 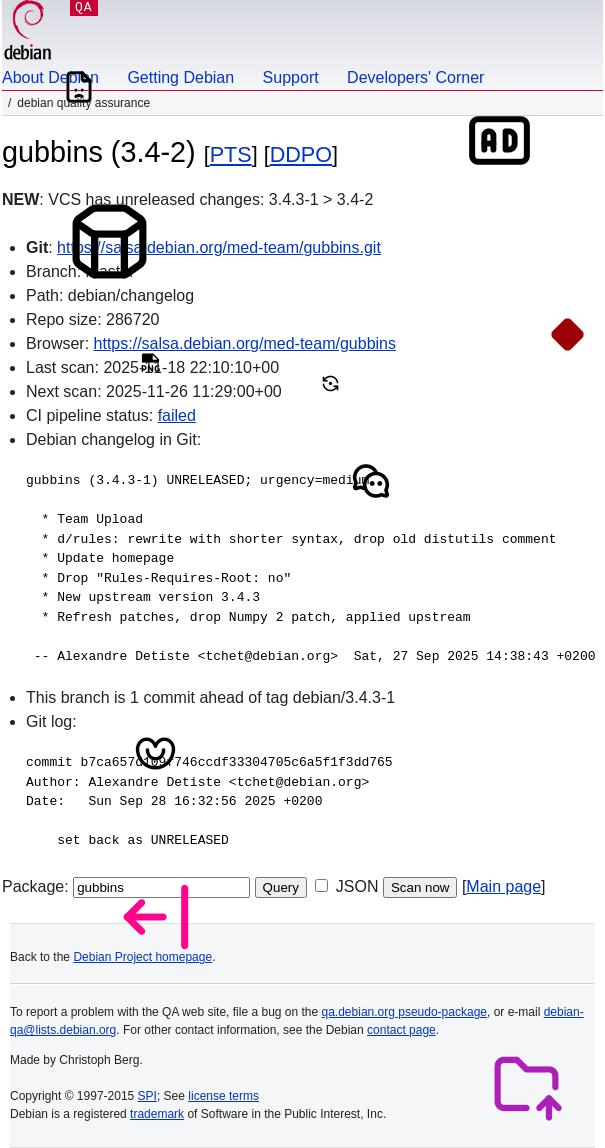 What do you see at coordinates (79, 87) in the screenshot?
I see `file not found or missing document` at bounding box center [79, 87].